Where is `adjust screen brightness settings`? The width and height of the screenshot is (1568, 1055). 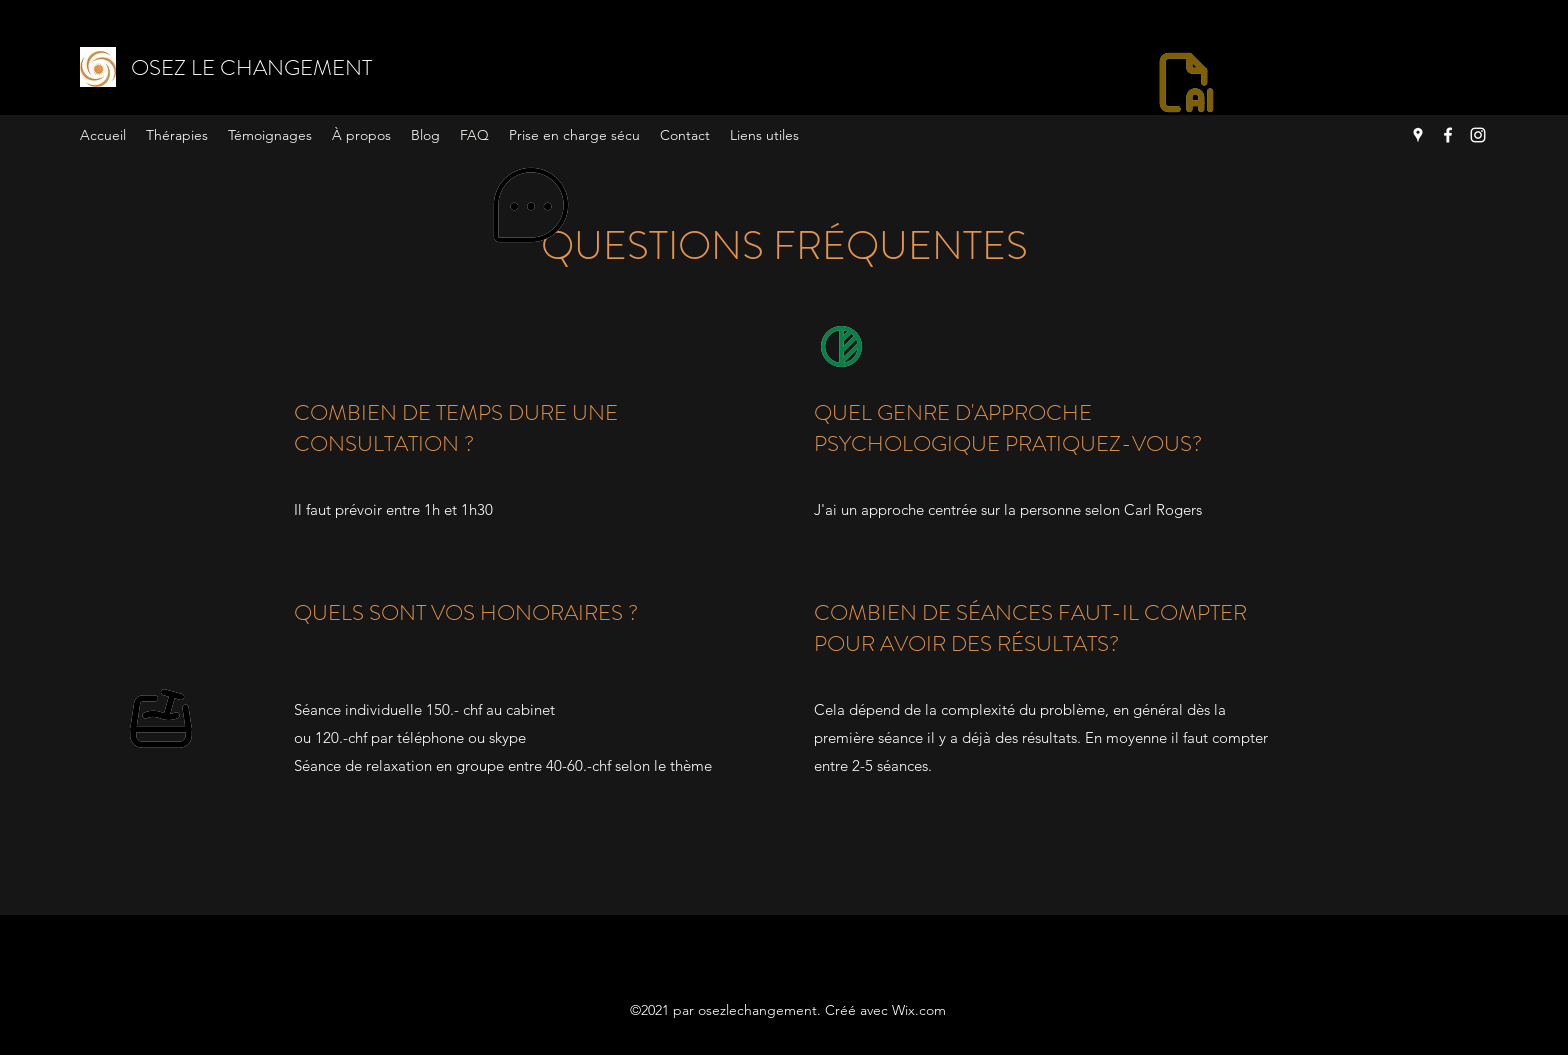
adjust screen brightness settings is located at coordinates (841, 346).